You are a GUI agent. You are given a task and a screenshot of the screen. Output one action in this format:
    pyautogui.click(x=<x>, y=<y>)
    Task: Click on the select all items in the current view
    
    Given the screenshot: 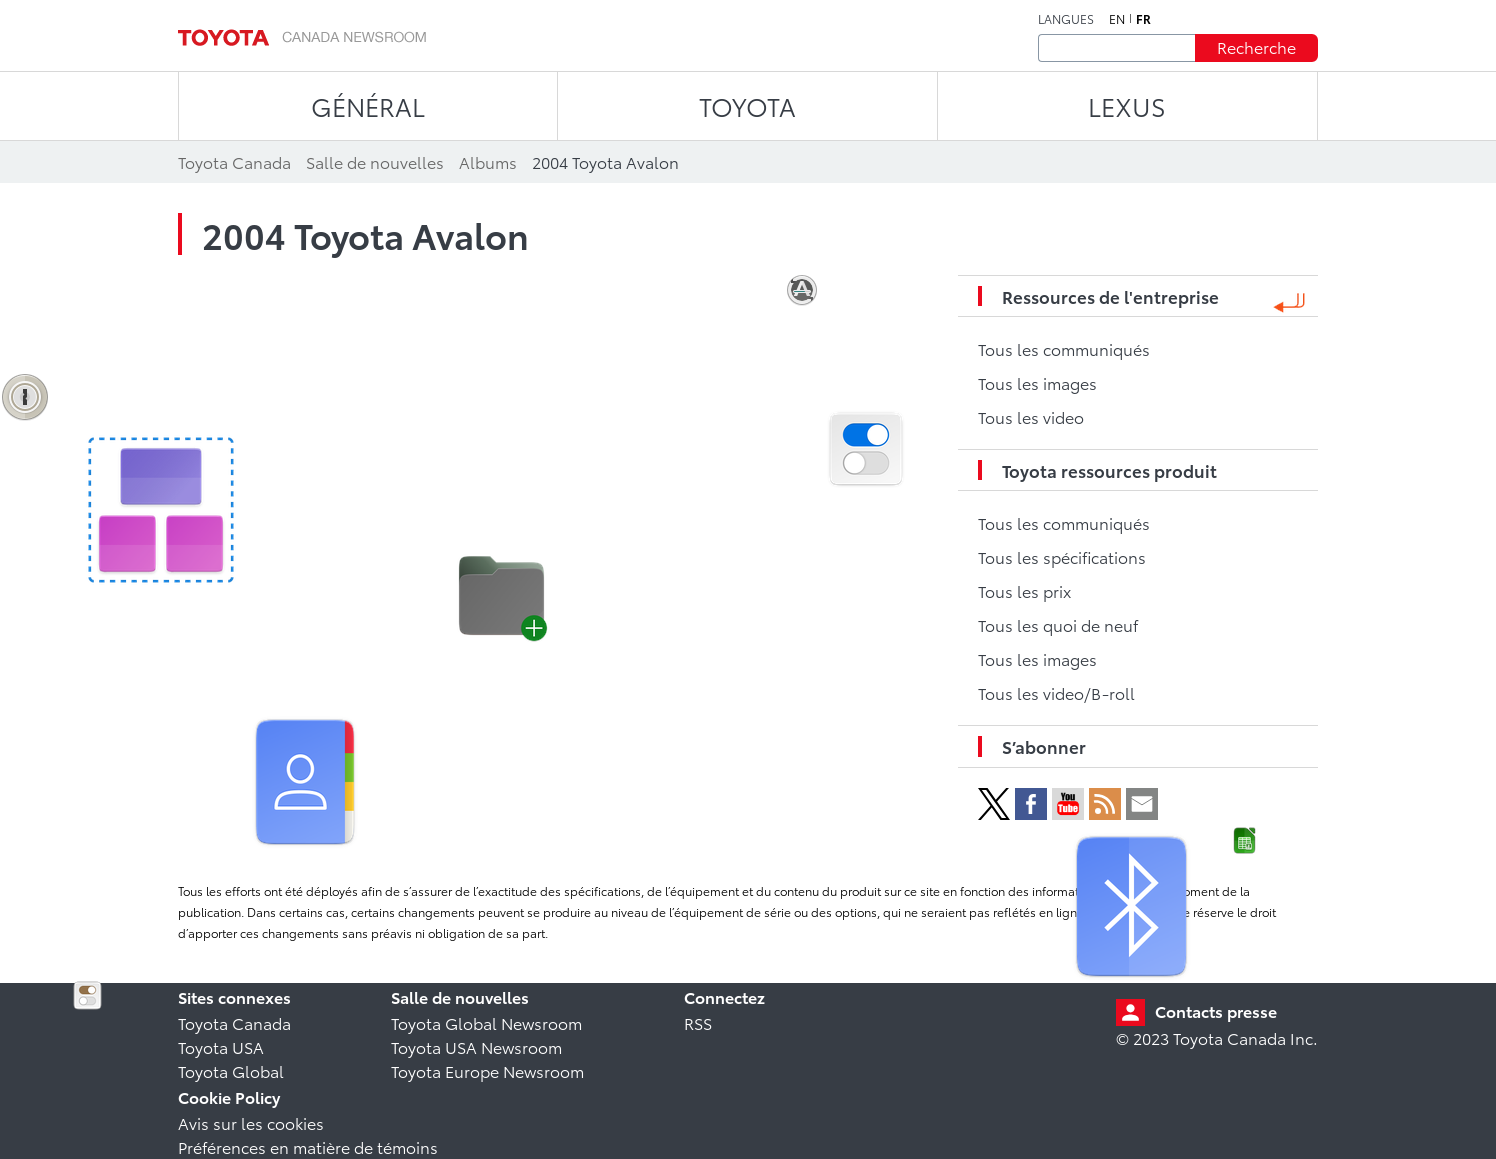 What is the action you would take?
    pyautogui.click(x=161, y=510)
    